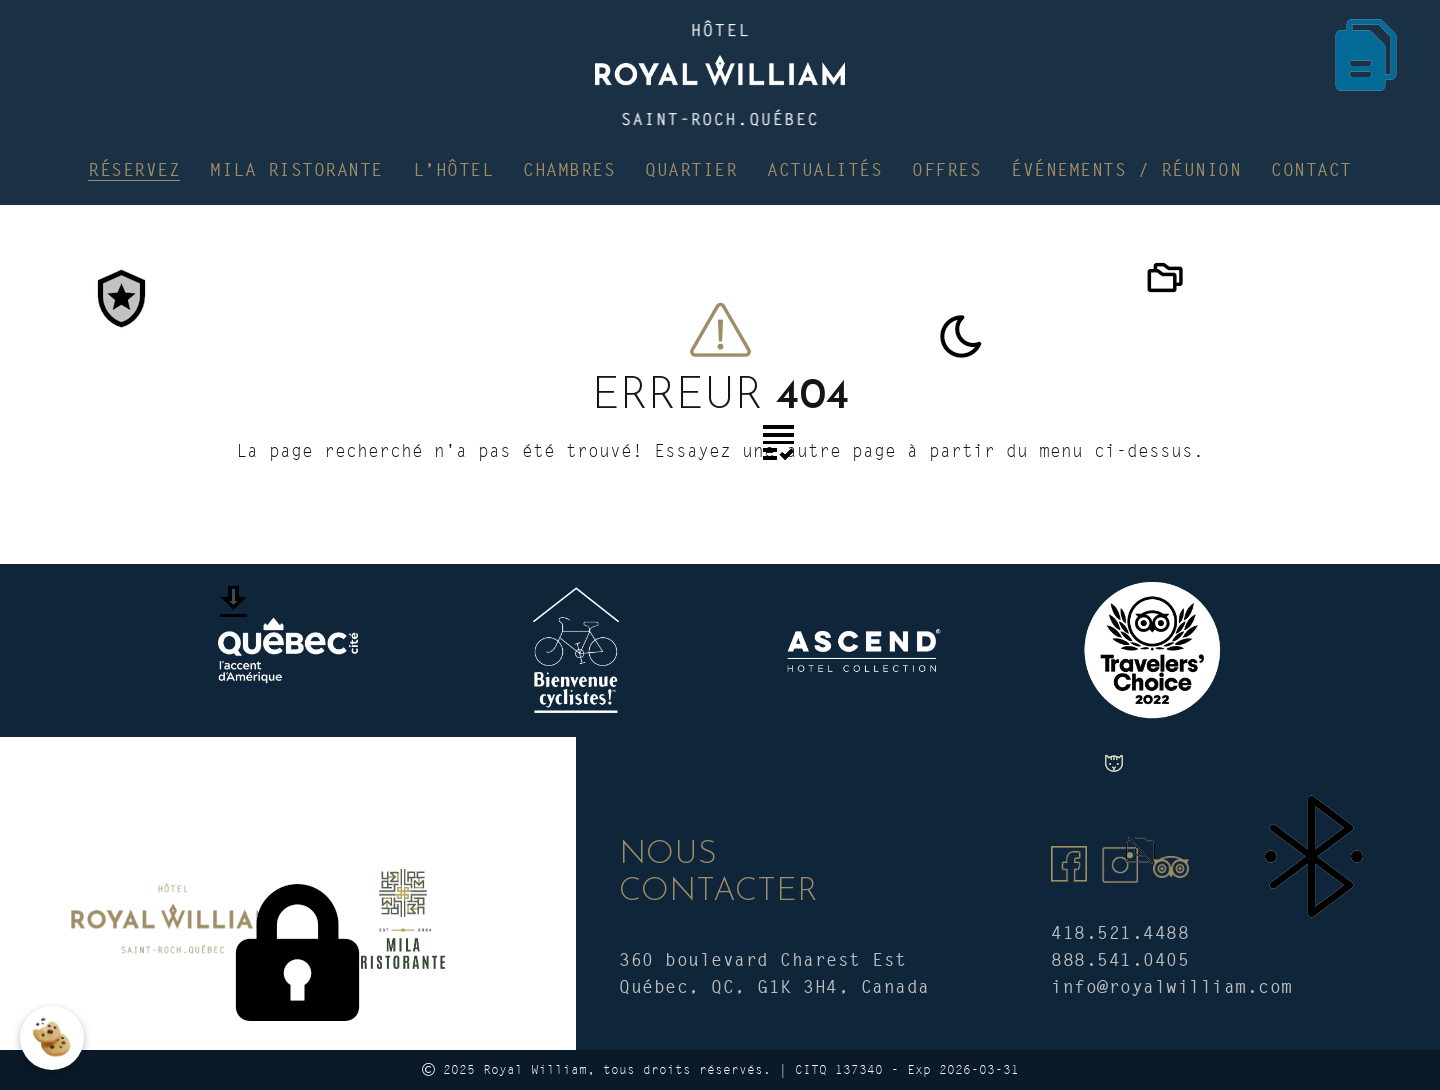 The height and width of the screenshot is (1090, 1440). I want to click on camera is disabled or unavailable, so click(1140, 850).